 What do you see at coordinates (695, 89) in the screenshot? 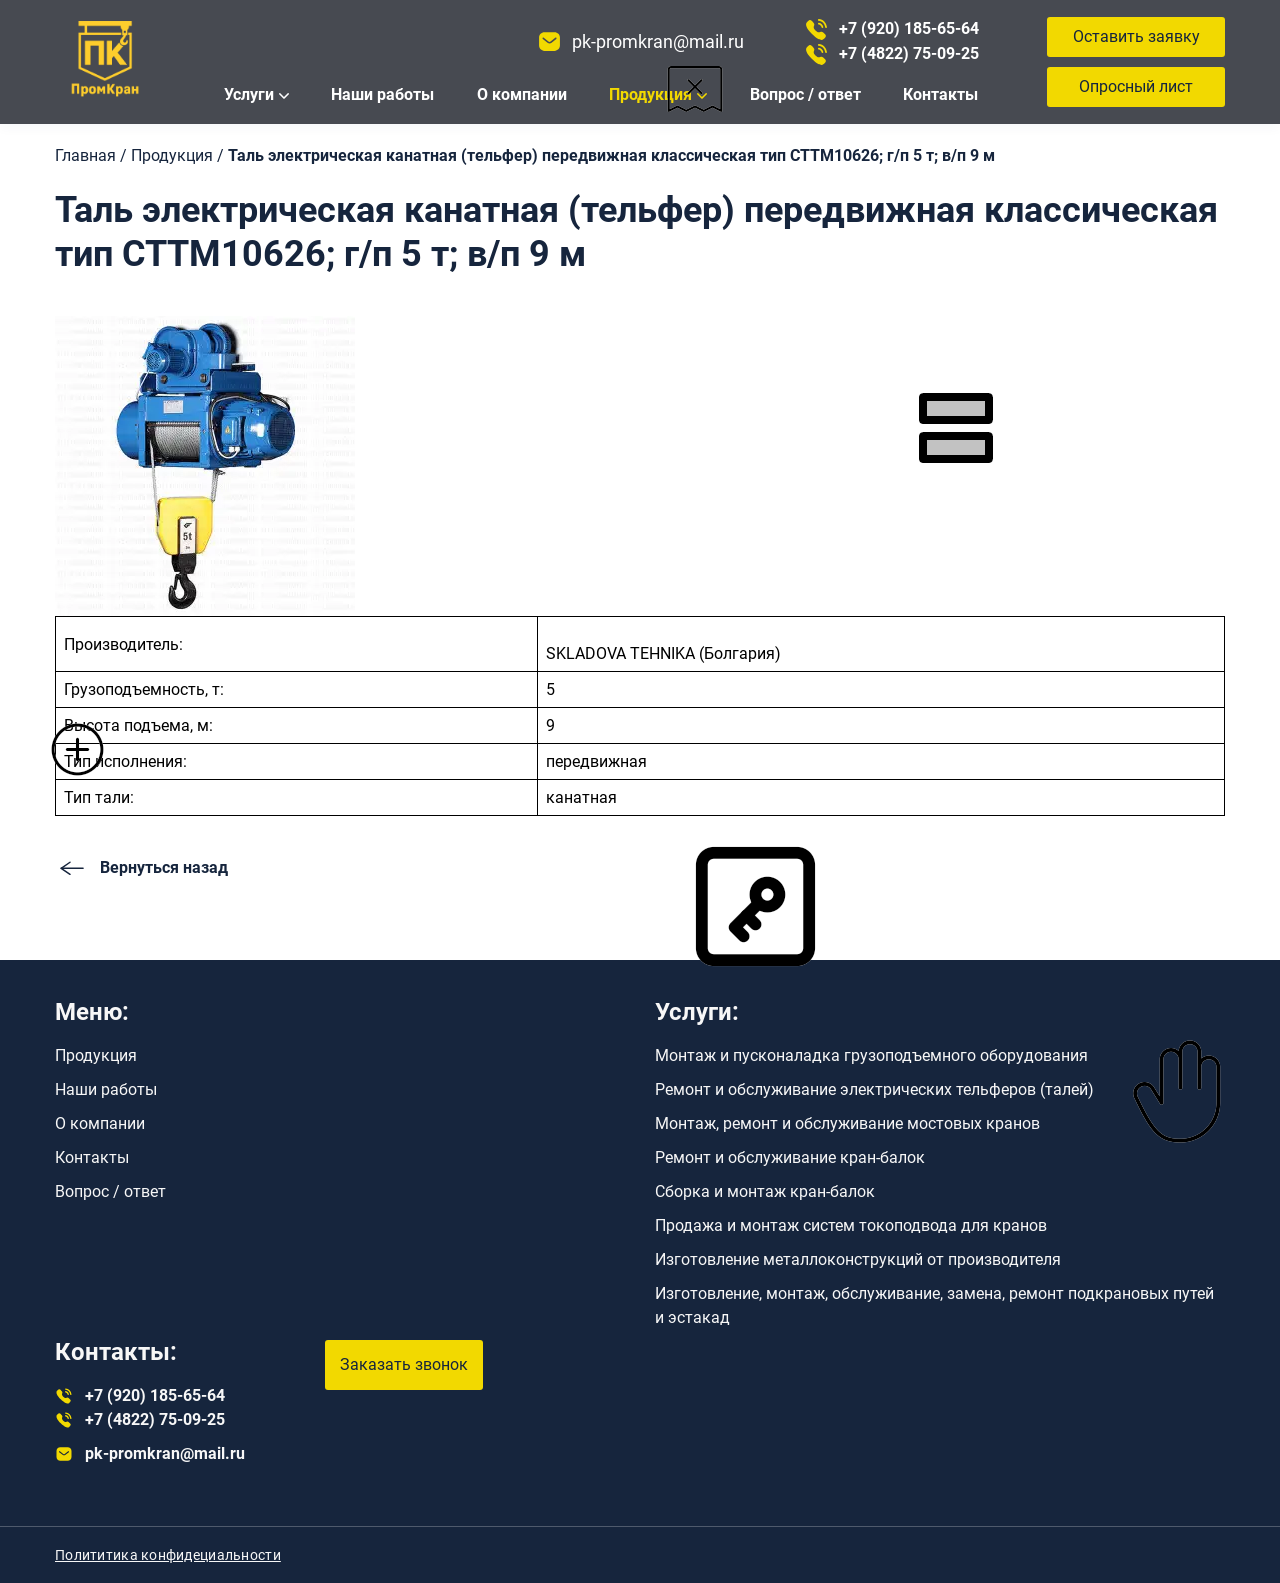
I see `cancel or void a receipt` at bounding box center [695, 89].